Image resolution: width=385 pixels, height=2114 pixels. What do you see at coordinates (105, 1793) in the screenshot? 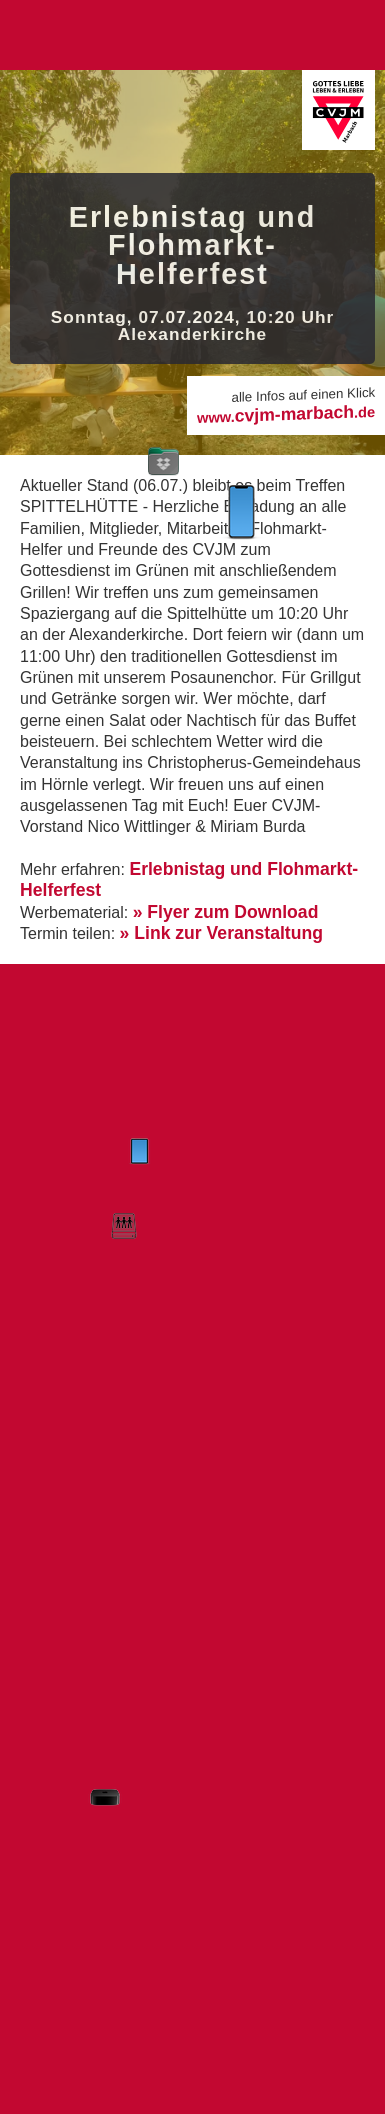
I see `apple tv 4k (3rd generation) device` at bounding box center [105, 1793].